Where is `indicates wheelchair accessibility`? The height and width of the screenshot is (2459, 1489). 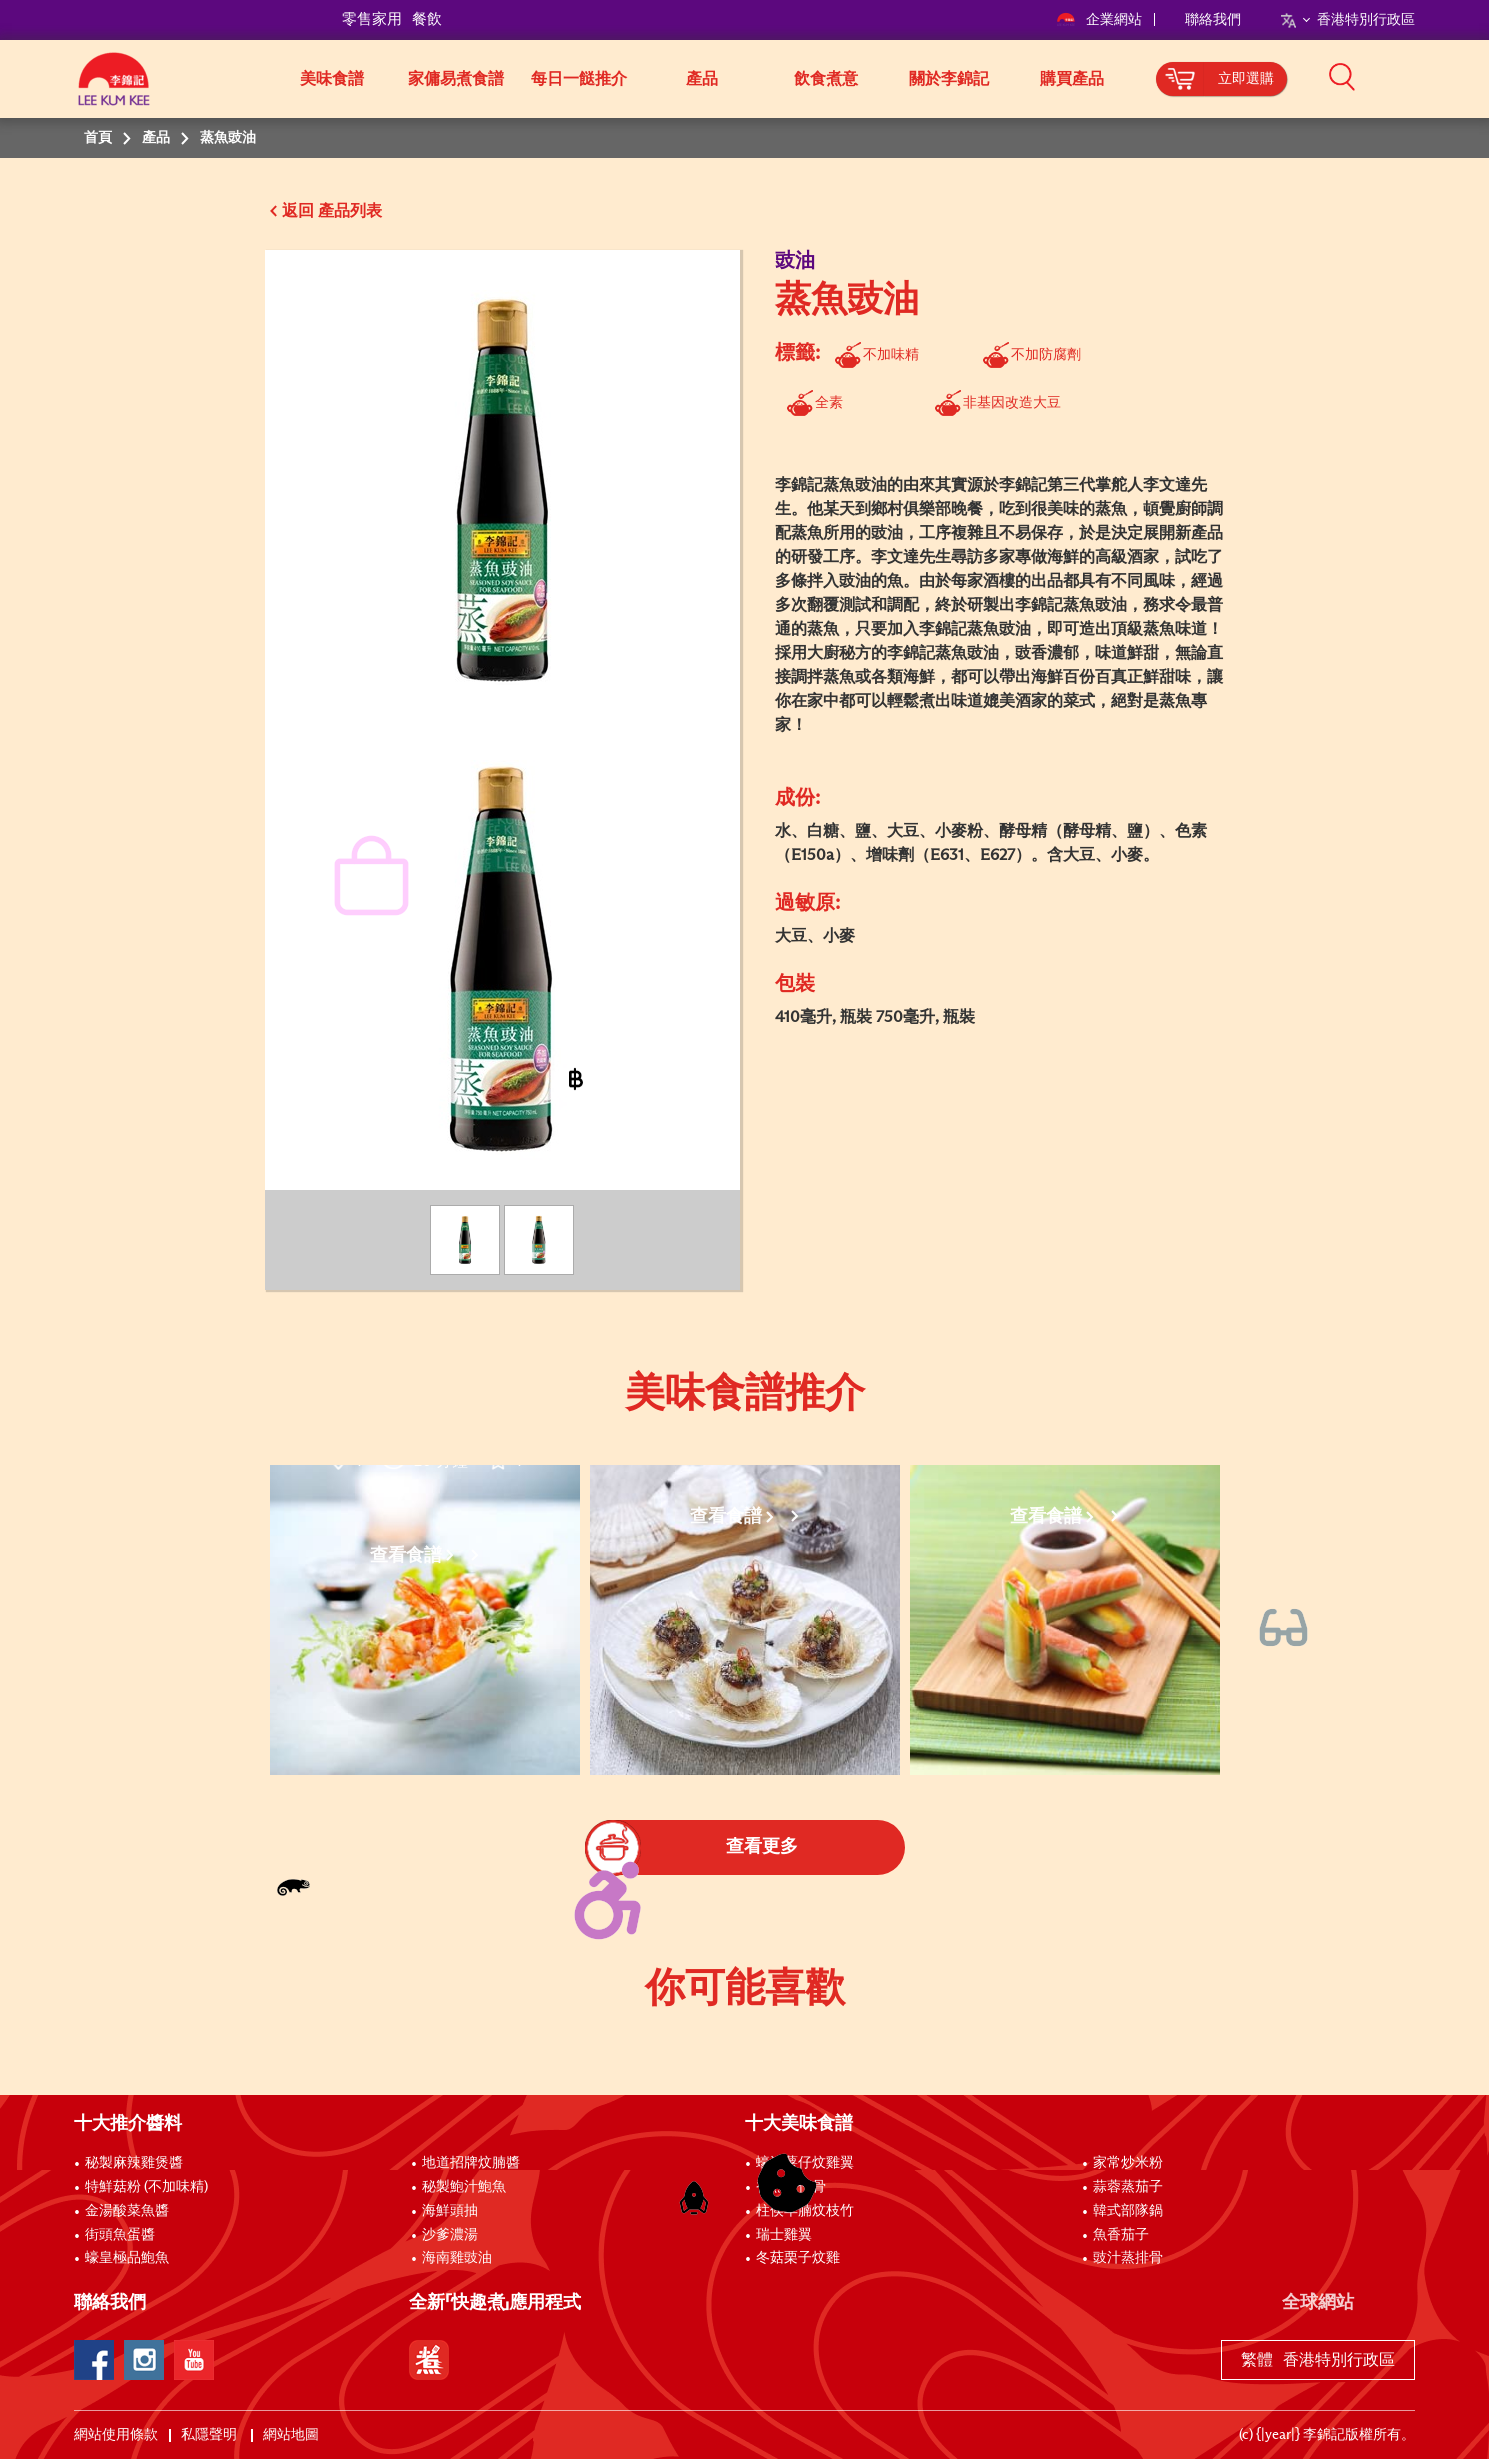 indicates wheelchair accessibility is located at coordinates (608, 1900).